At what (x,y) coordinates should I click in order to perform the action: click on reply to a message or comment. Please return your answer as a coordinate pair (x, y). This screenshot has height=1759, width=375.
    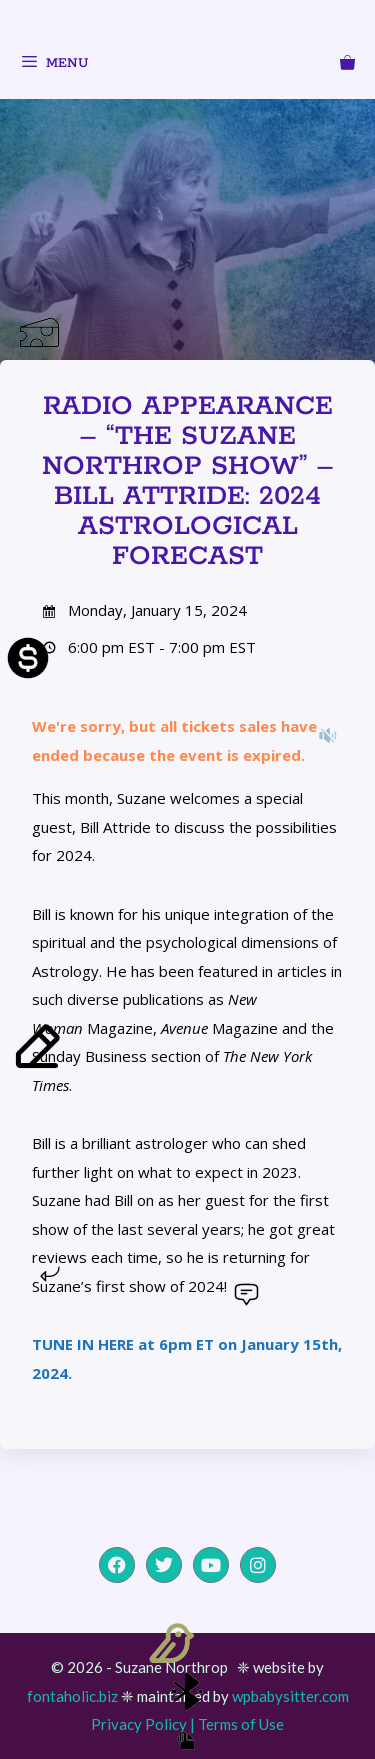
    Looking at the image, I should click on (50, 1274).